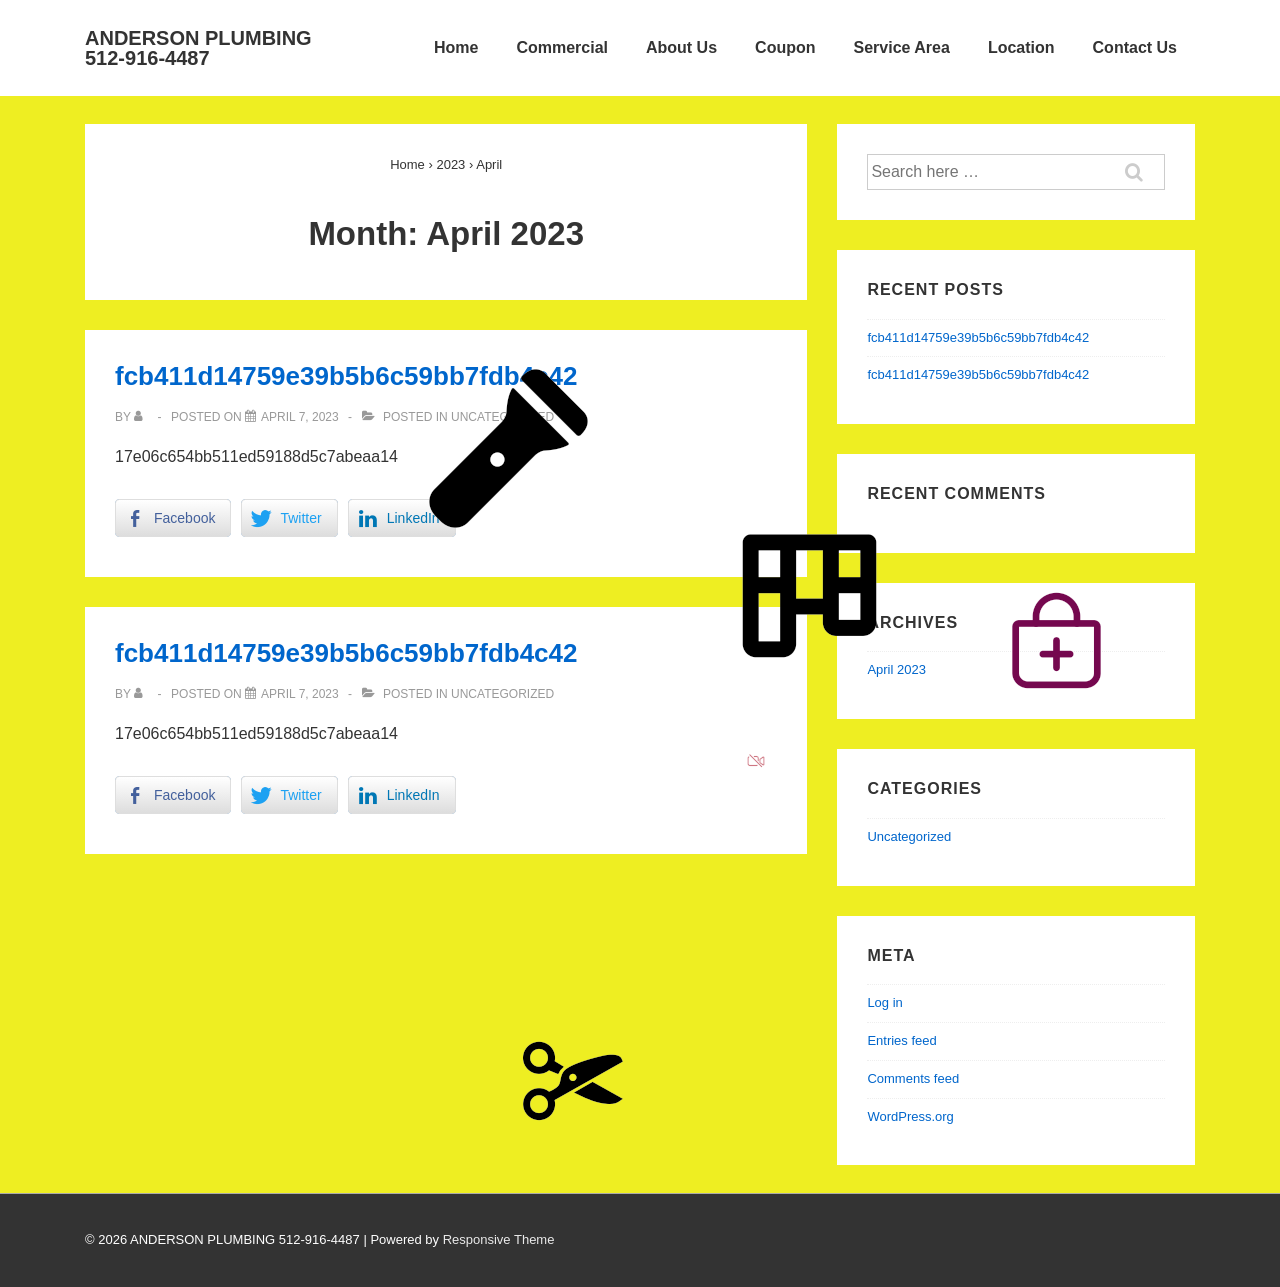 This screenshot has width=1280, height=1287. Describe the element at coordinates (809, 590) in the screenshot. I see `open kanban board view` at that location.